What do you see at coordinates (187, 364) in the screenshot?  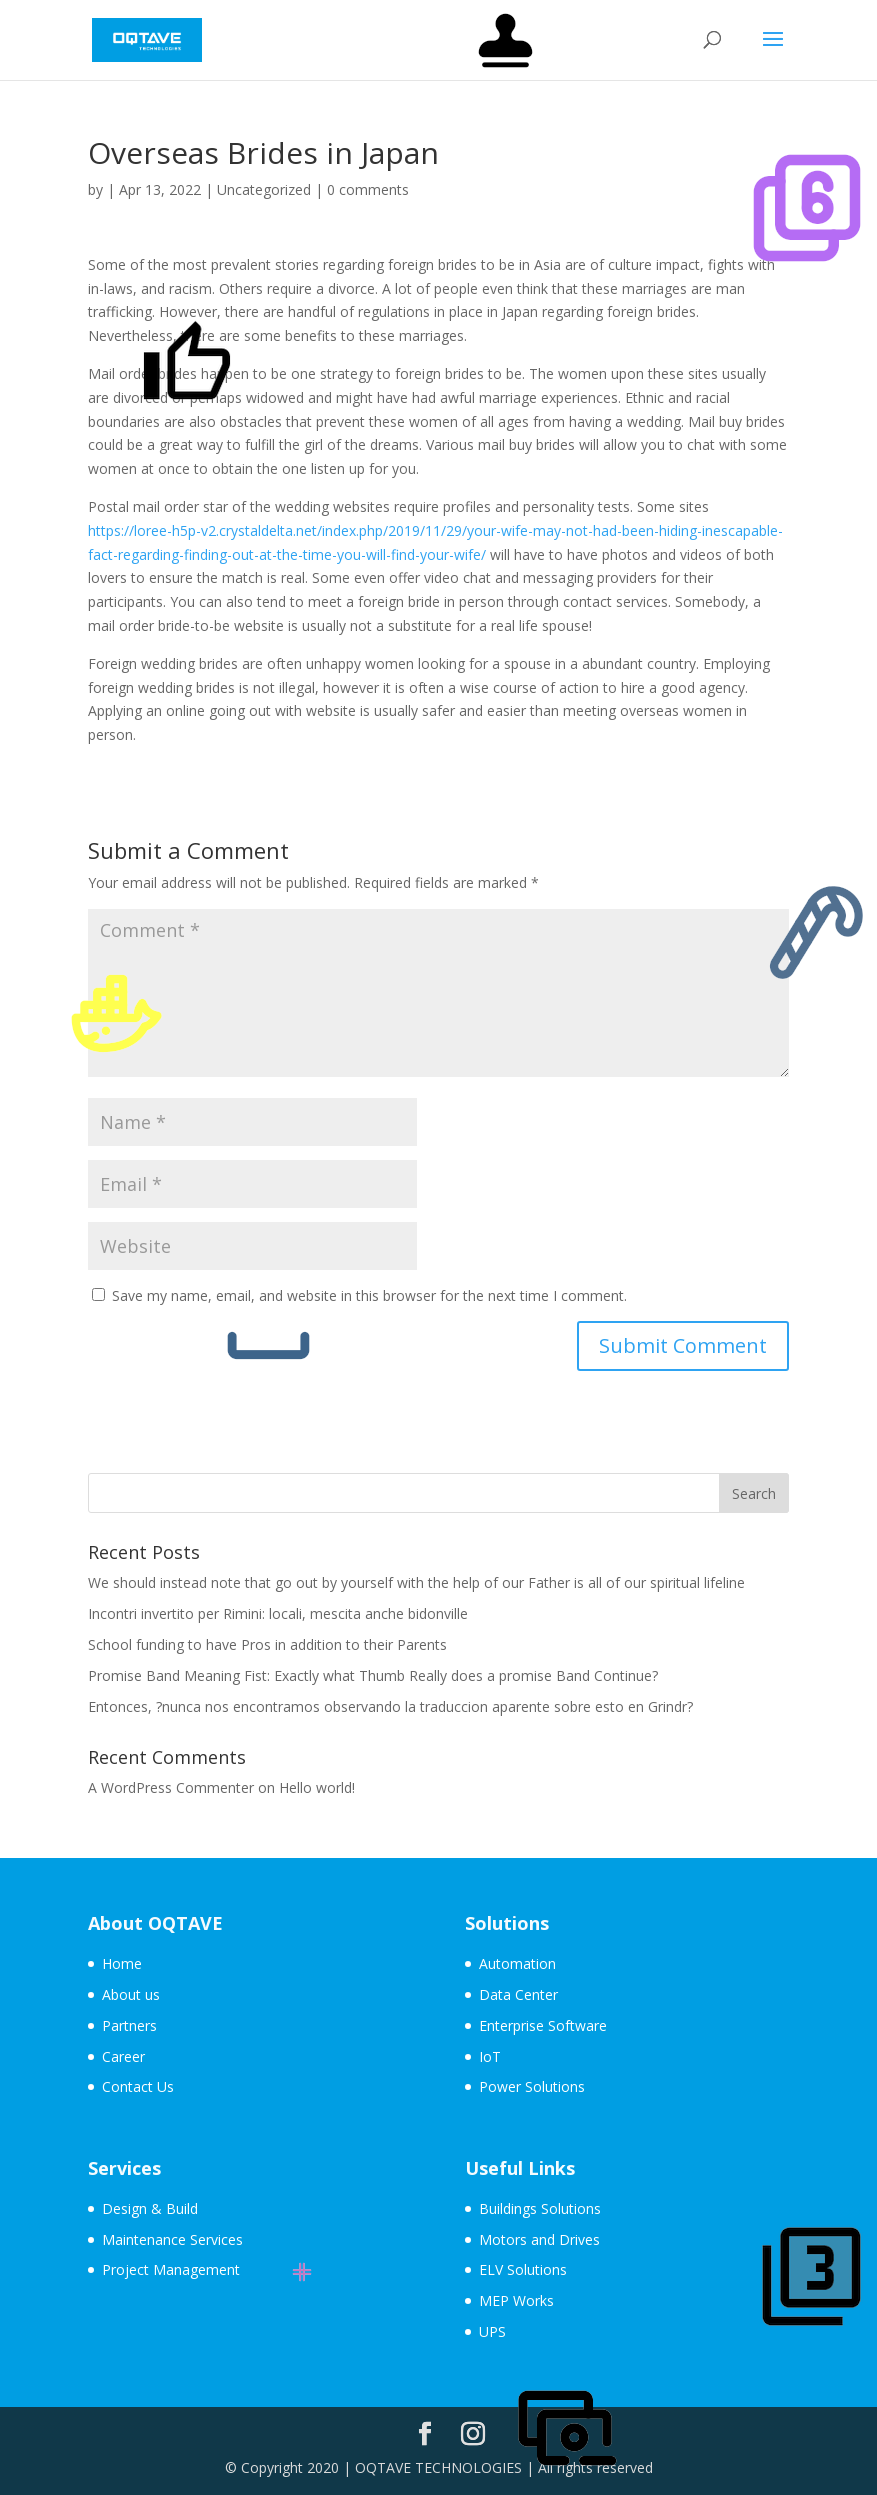 I see `like or upvote content` at bounding box center [187, 364].